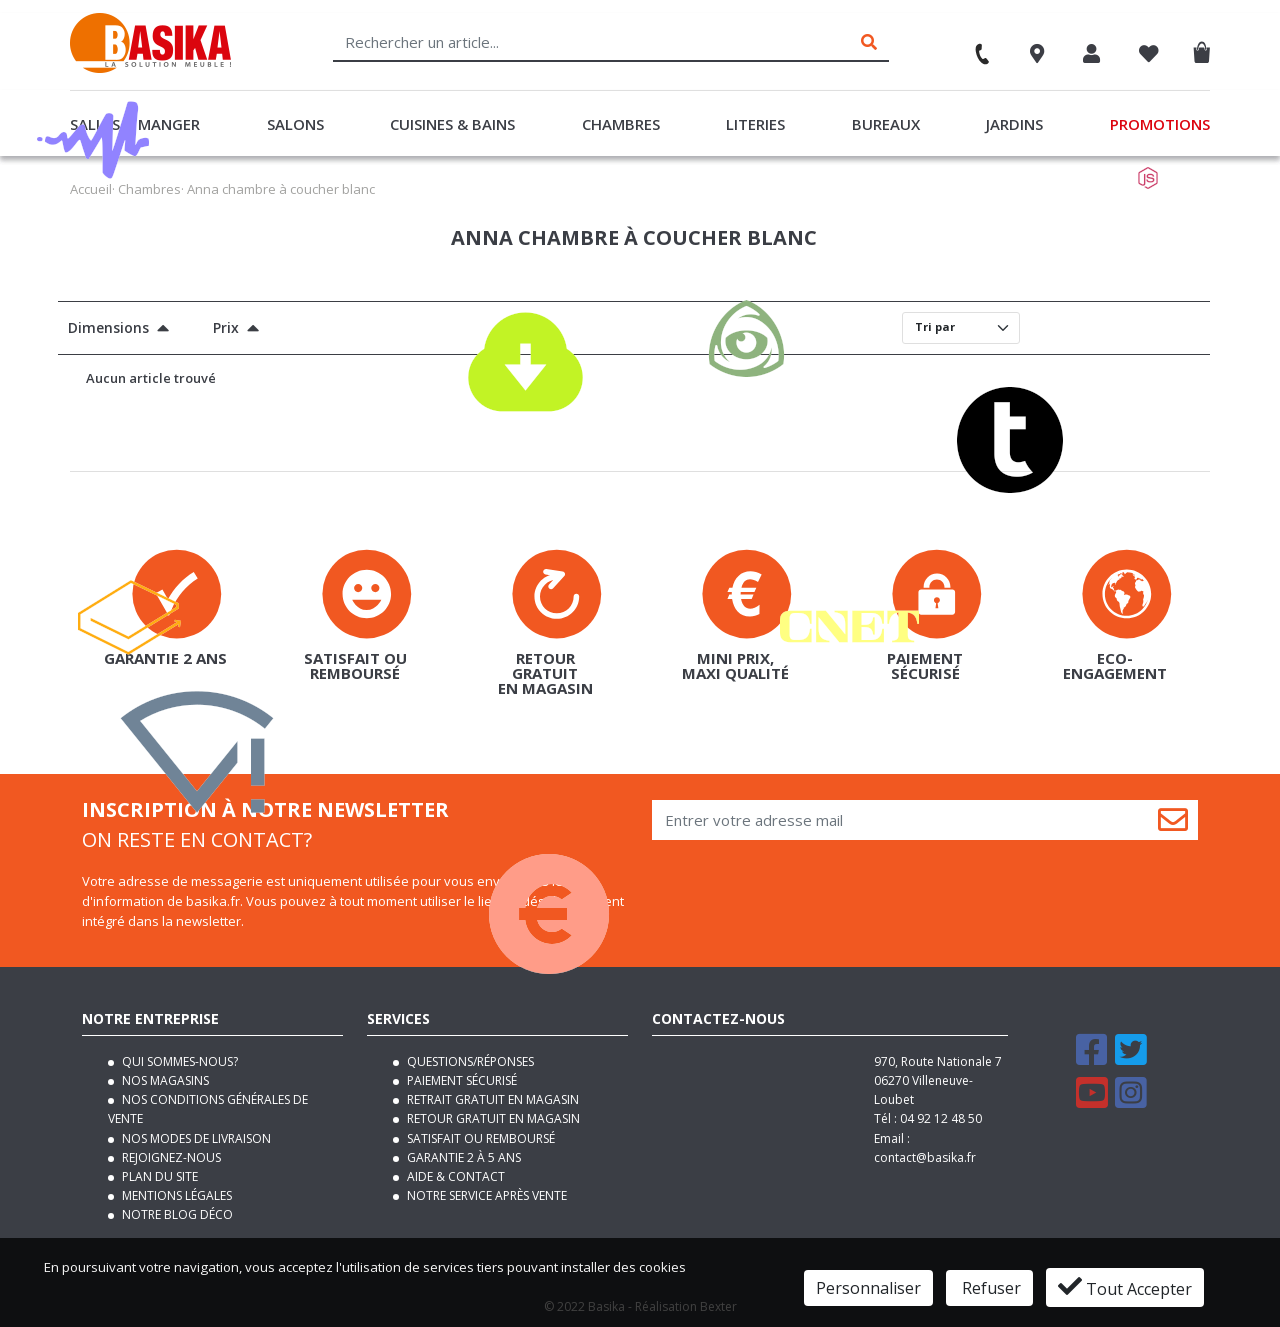  What do you see at coordinates (1010, 440) in the screenshot?
I see `teradata brand logo` at bounding box center [1010, 440].